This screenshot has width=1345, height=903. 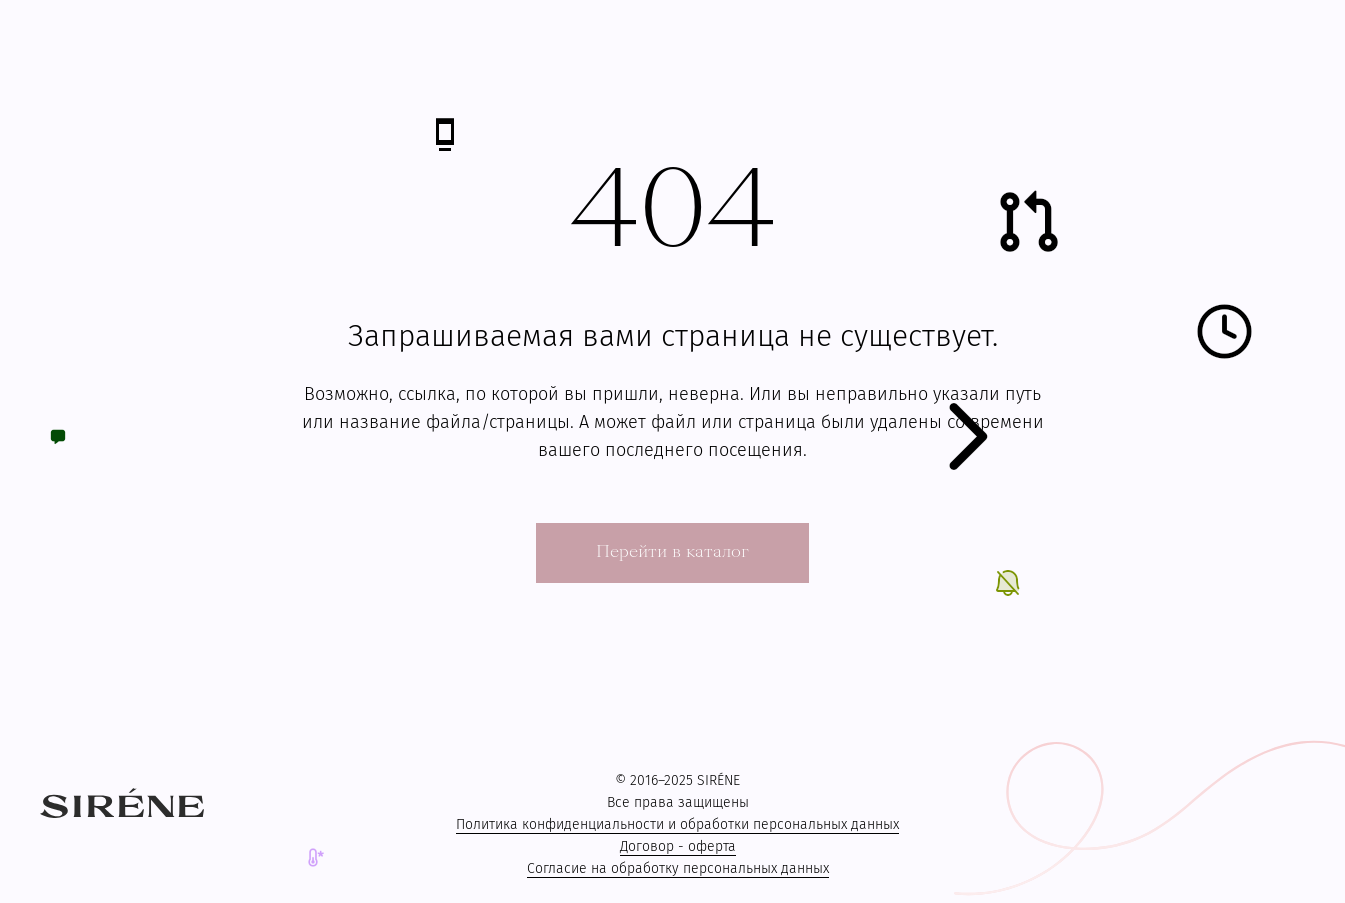 What do you see at coordinates (965, 436) in the screenshot?
I see `navigate to the next item or screen` at bounding box center [965, 436].